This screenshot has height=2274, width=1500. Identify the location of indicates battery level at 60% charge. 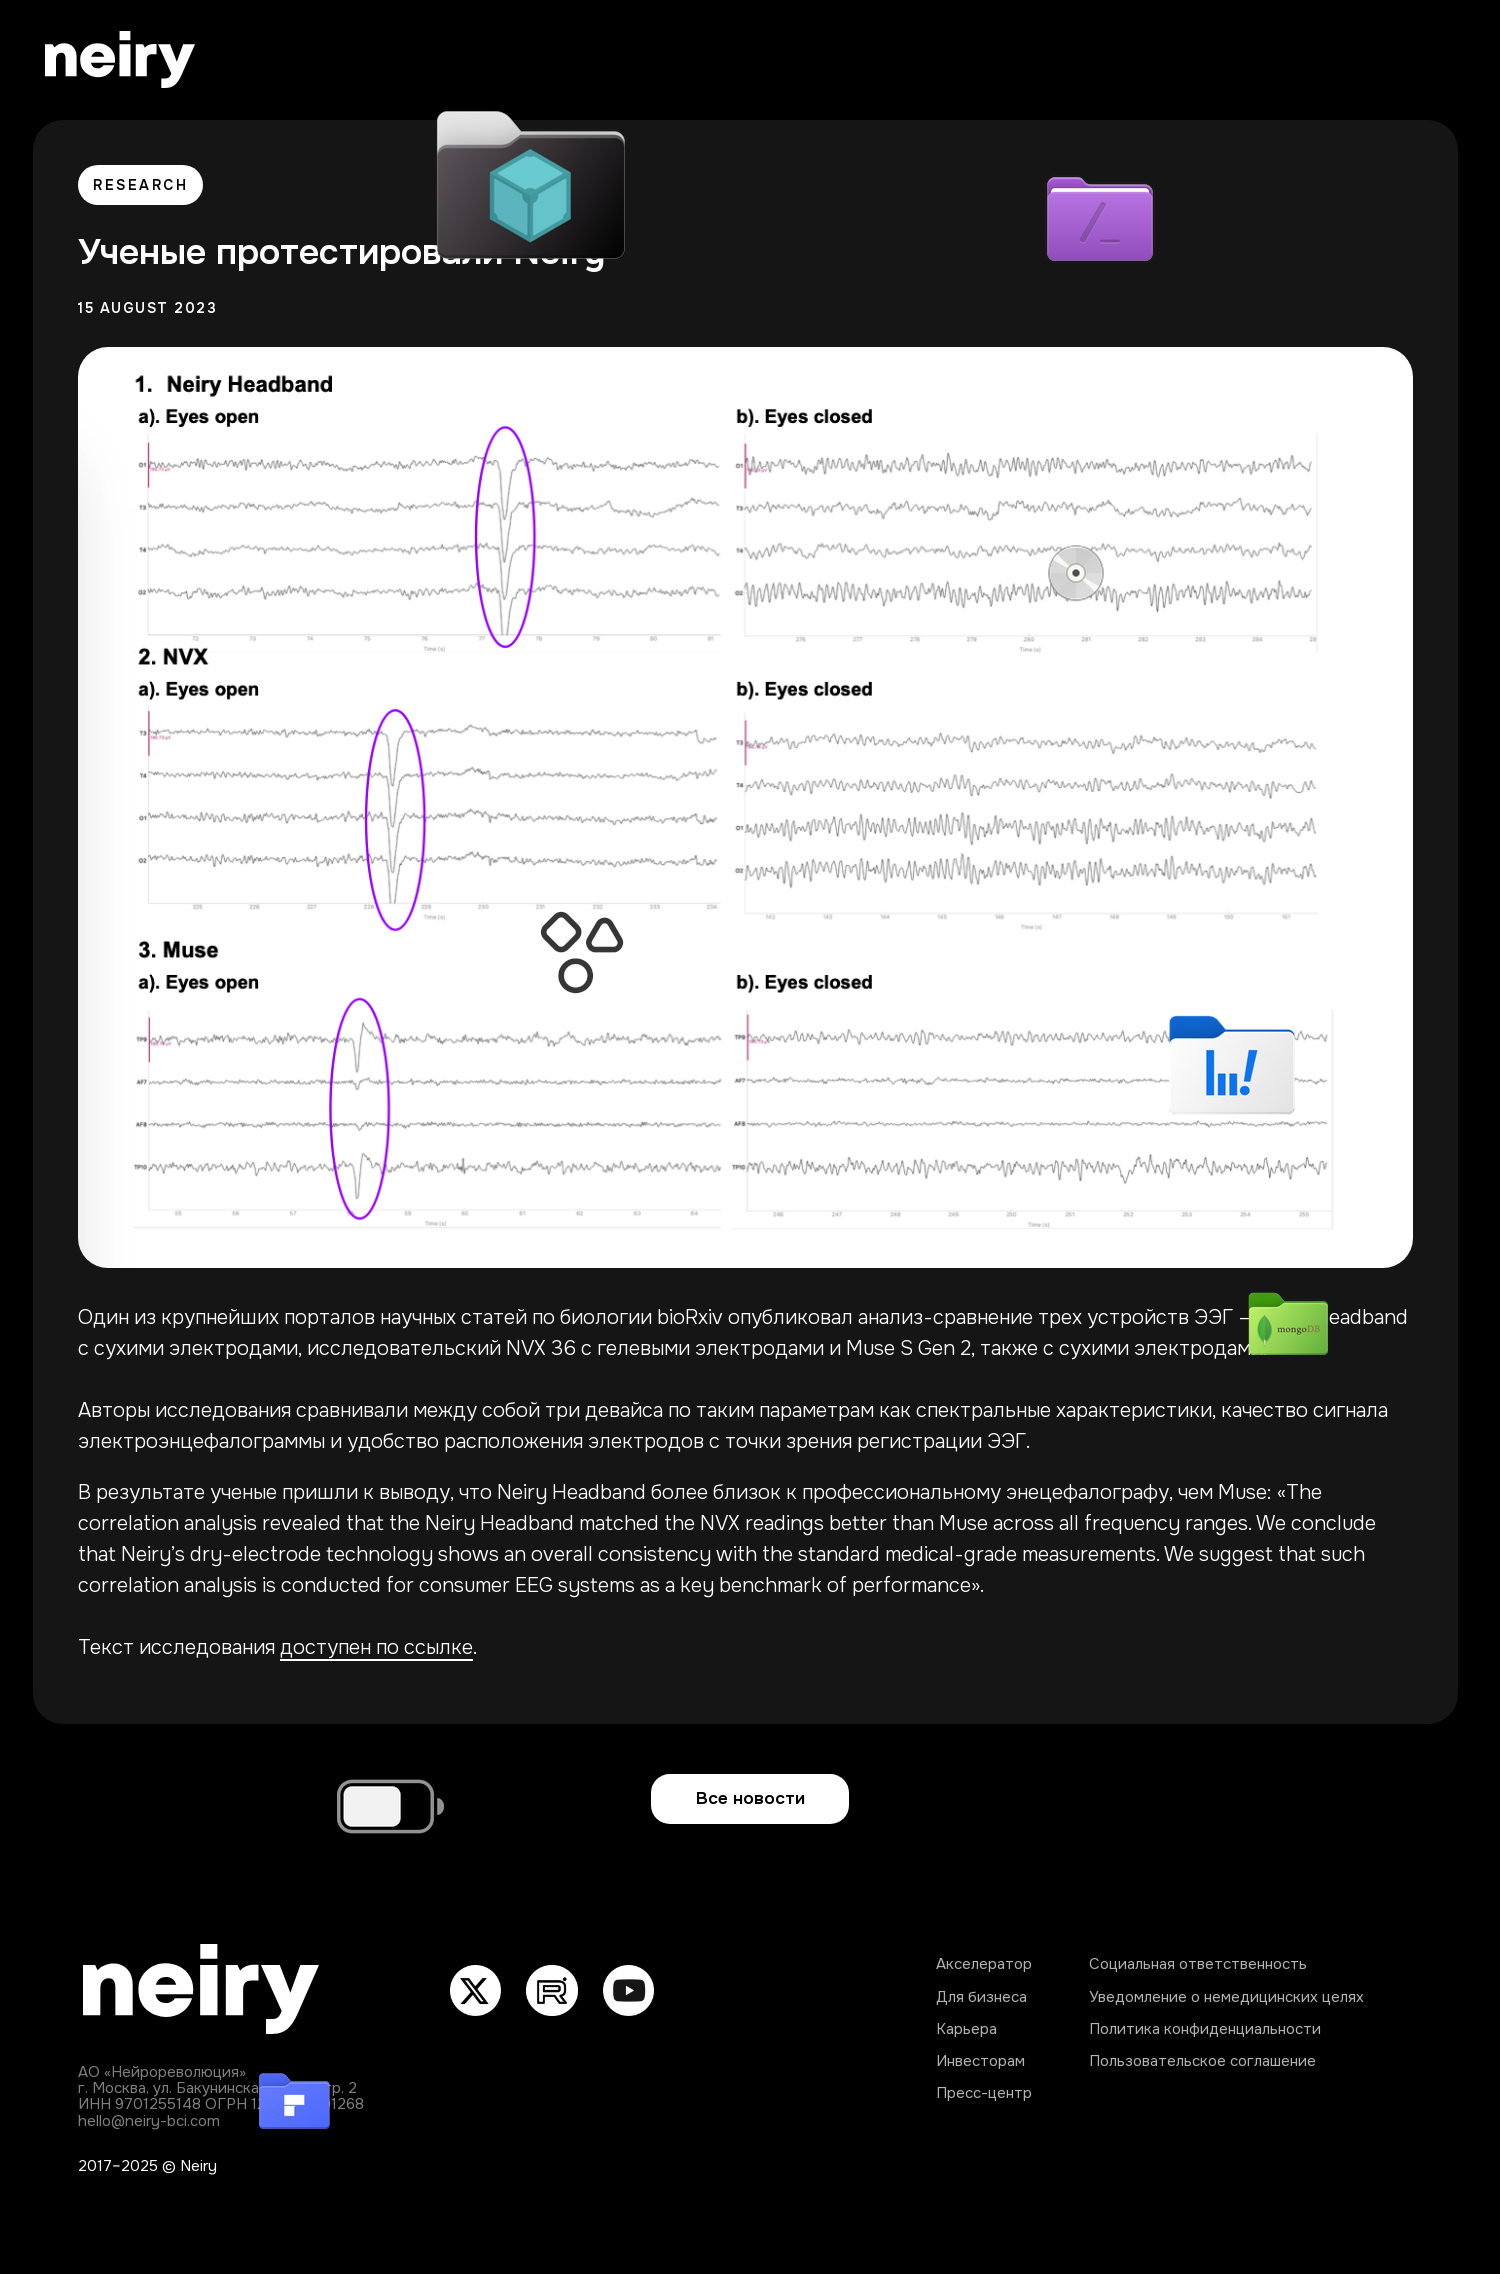
(390, 1806).